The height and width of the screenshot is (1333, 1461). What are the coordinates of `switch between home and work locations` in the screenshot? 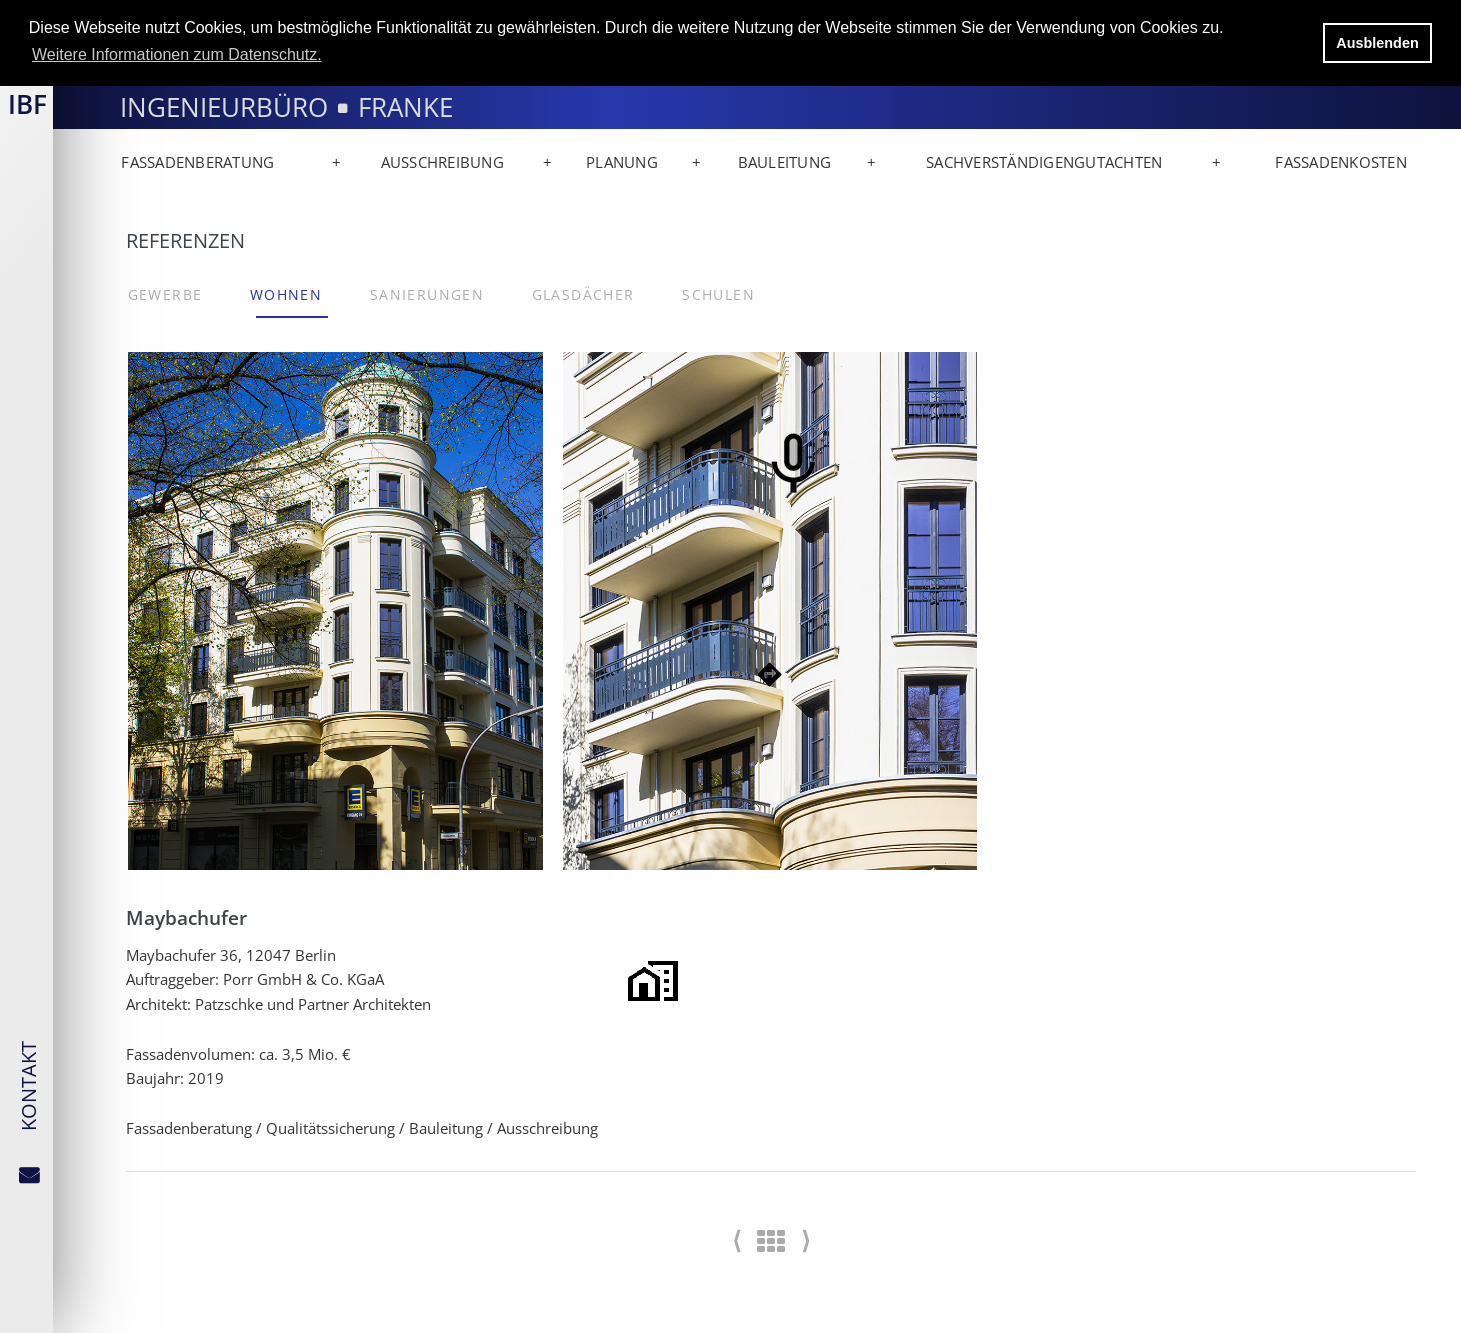 It's located at (653, 981).